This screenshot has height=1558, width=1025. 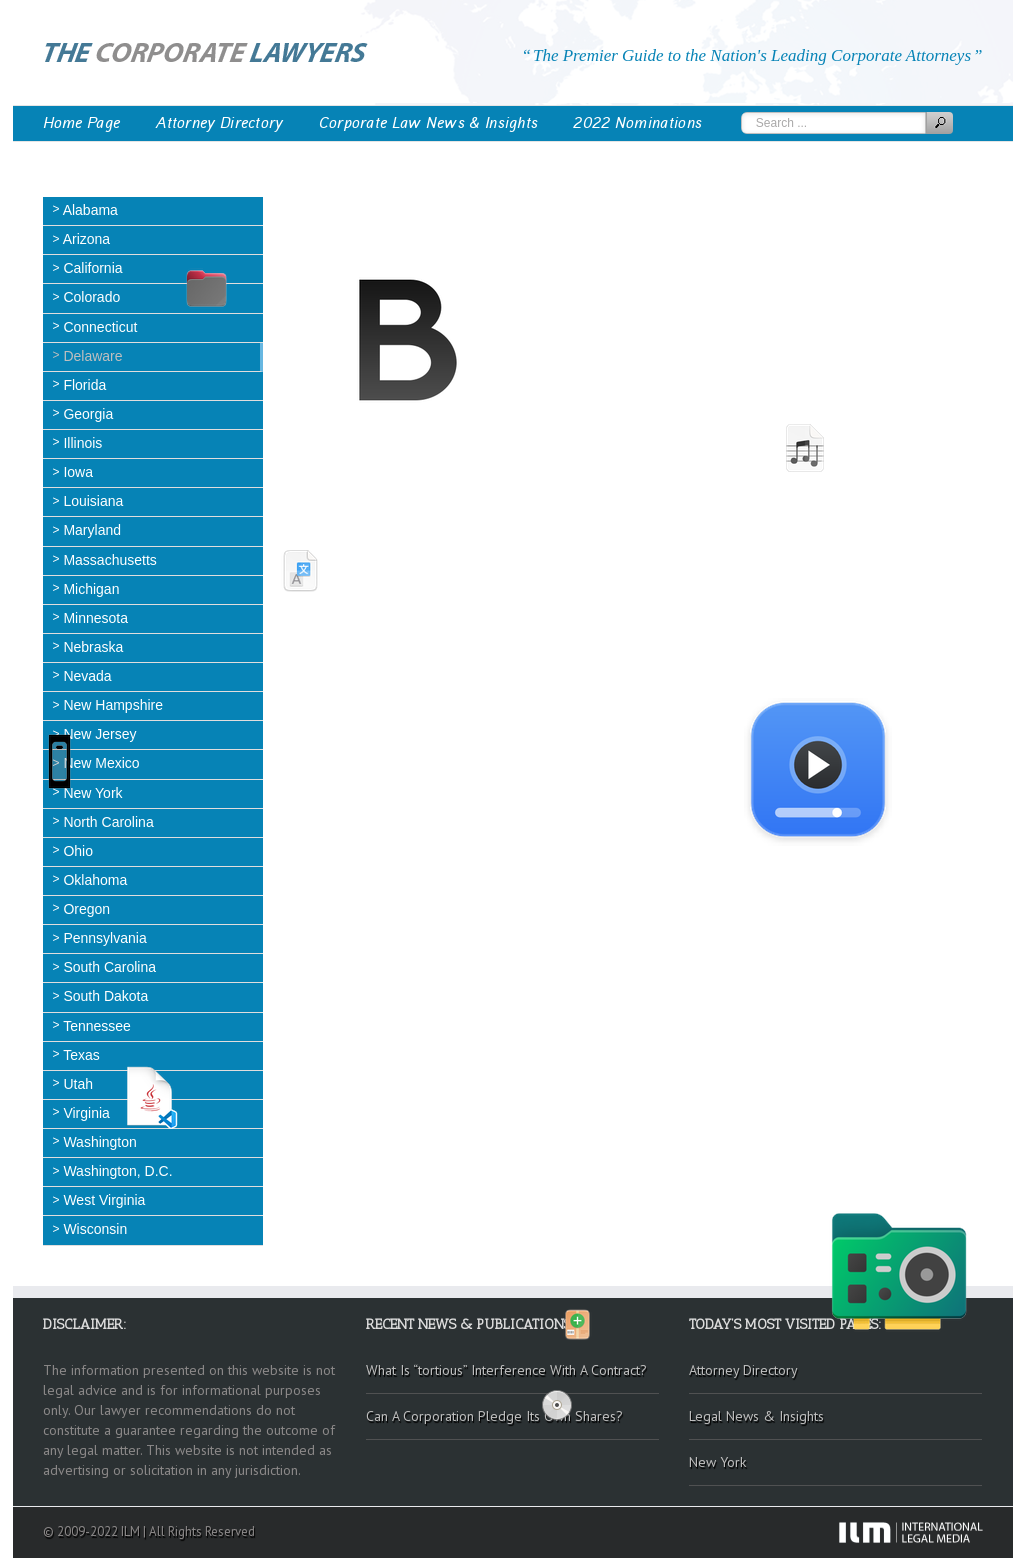 What do you see at coordinates (59, 761) in the screenshot?
I see `view connected iPod Shuffle in sidebar` at bounding box center [59, 761].